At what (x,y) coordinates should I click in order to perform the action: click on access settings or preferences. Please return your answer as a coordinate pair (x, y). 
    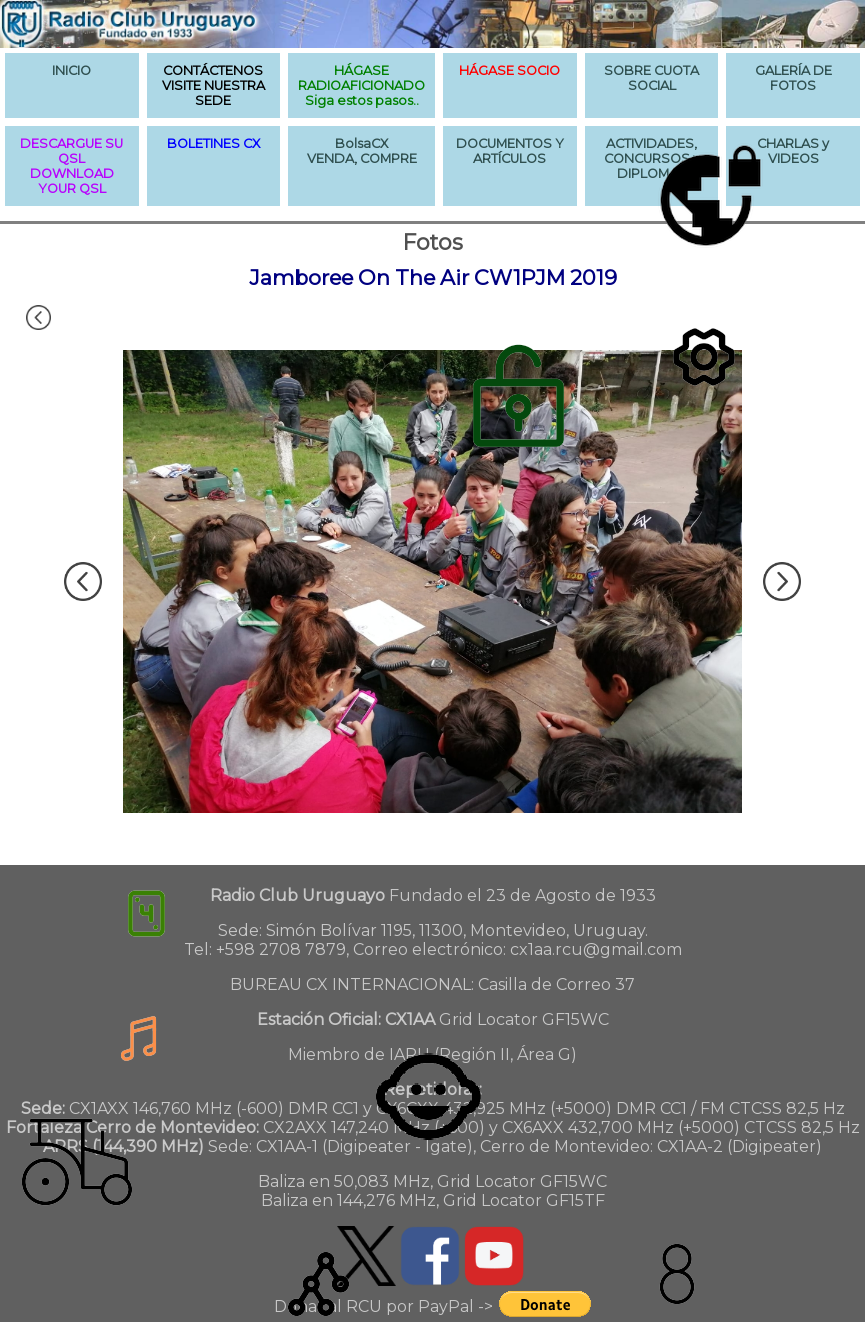
    Looking at the image, I should click on (704, 357).